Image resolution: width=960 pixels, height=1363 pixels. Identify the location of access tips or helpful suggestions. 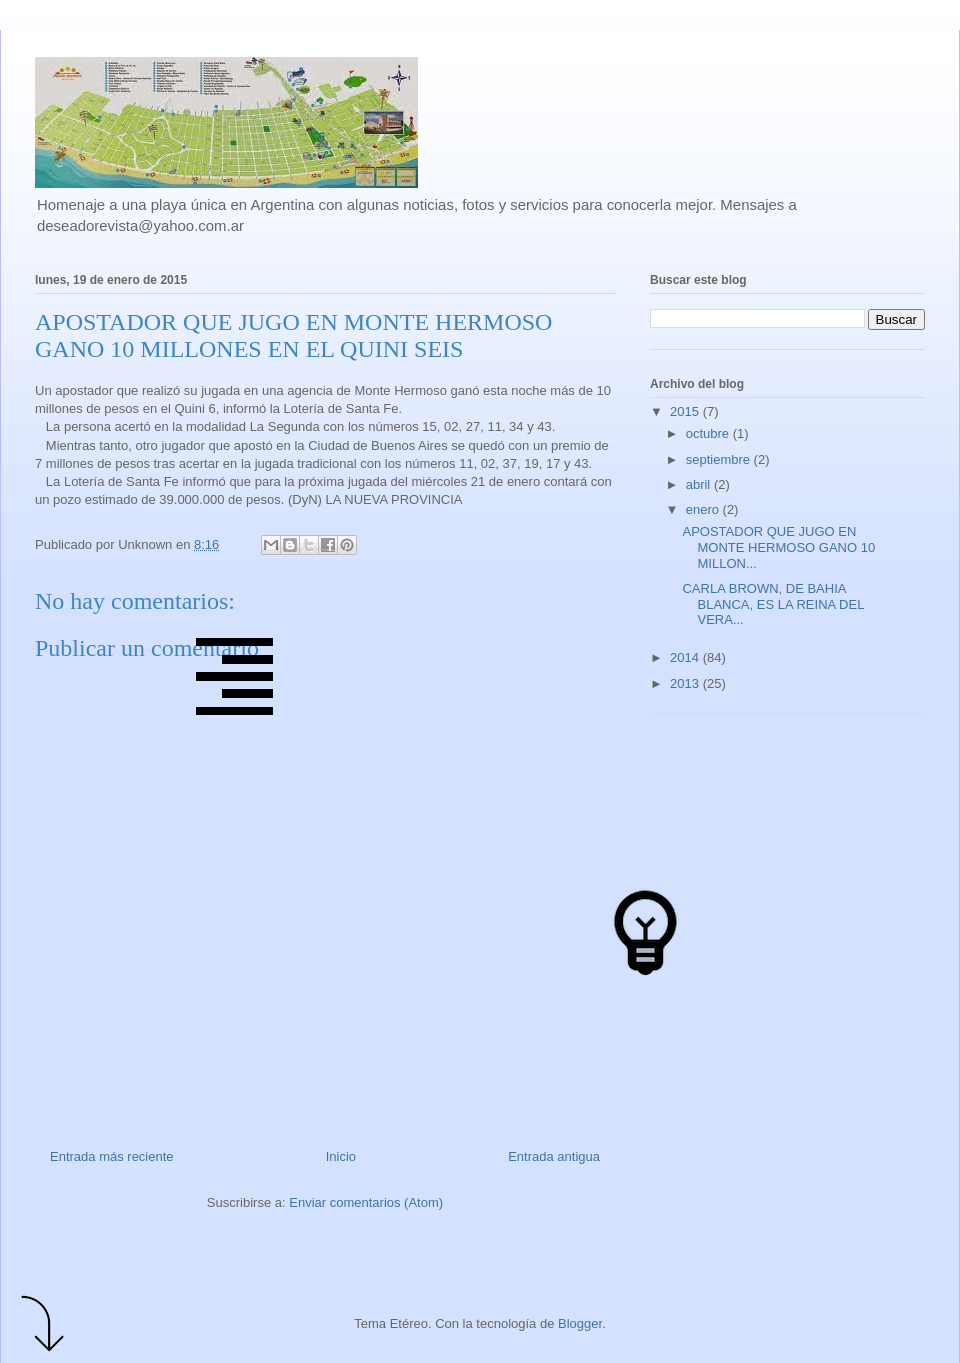
(645, 930).